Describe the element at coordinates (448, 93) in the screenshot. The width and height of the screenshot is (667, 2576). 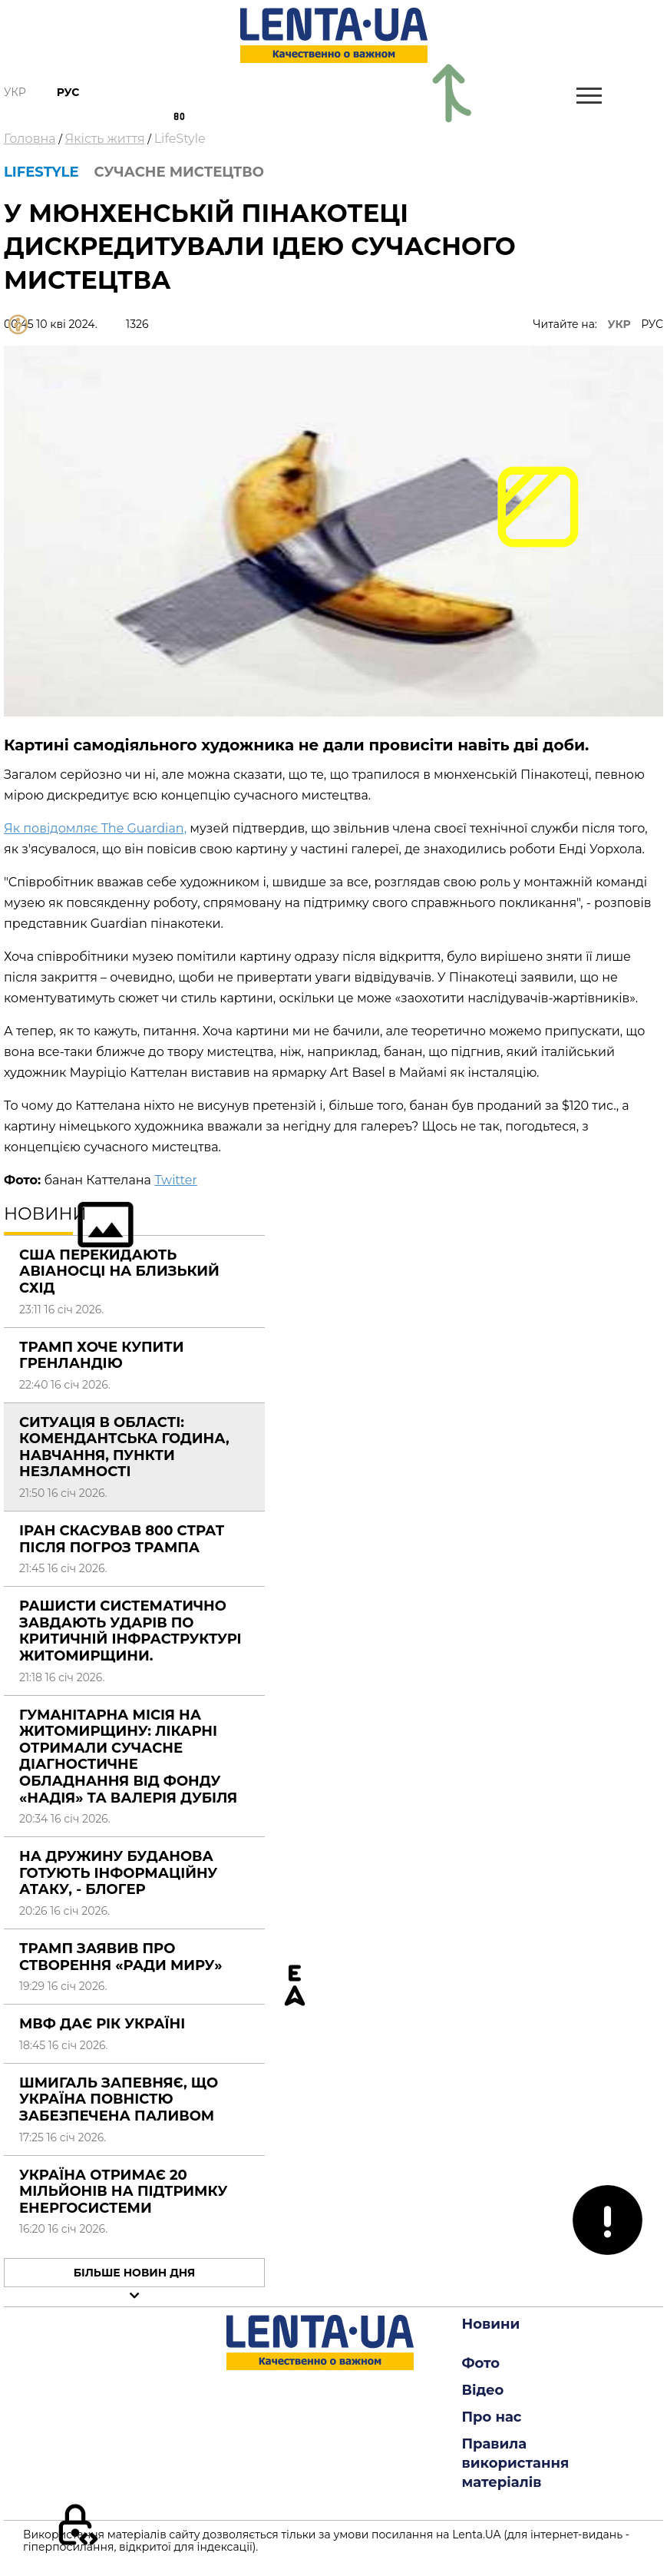
I see `merge lanes or paths to the right` at that location.